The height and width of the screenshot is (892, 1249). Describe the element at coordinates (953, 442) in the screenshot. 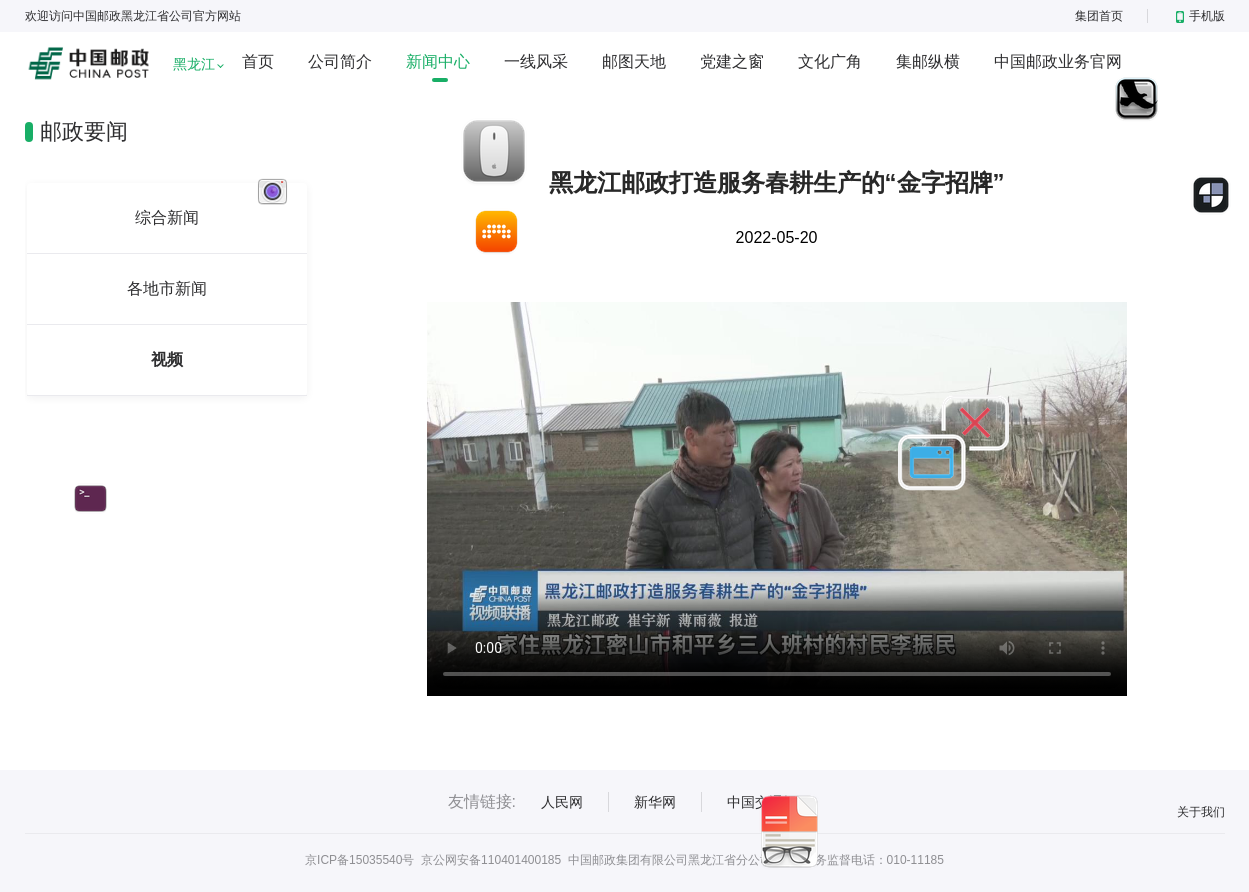

I see `close or shut down display` at that location.